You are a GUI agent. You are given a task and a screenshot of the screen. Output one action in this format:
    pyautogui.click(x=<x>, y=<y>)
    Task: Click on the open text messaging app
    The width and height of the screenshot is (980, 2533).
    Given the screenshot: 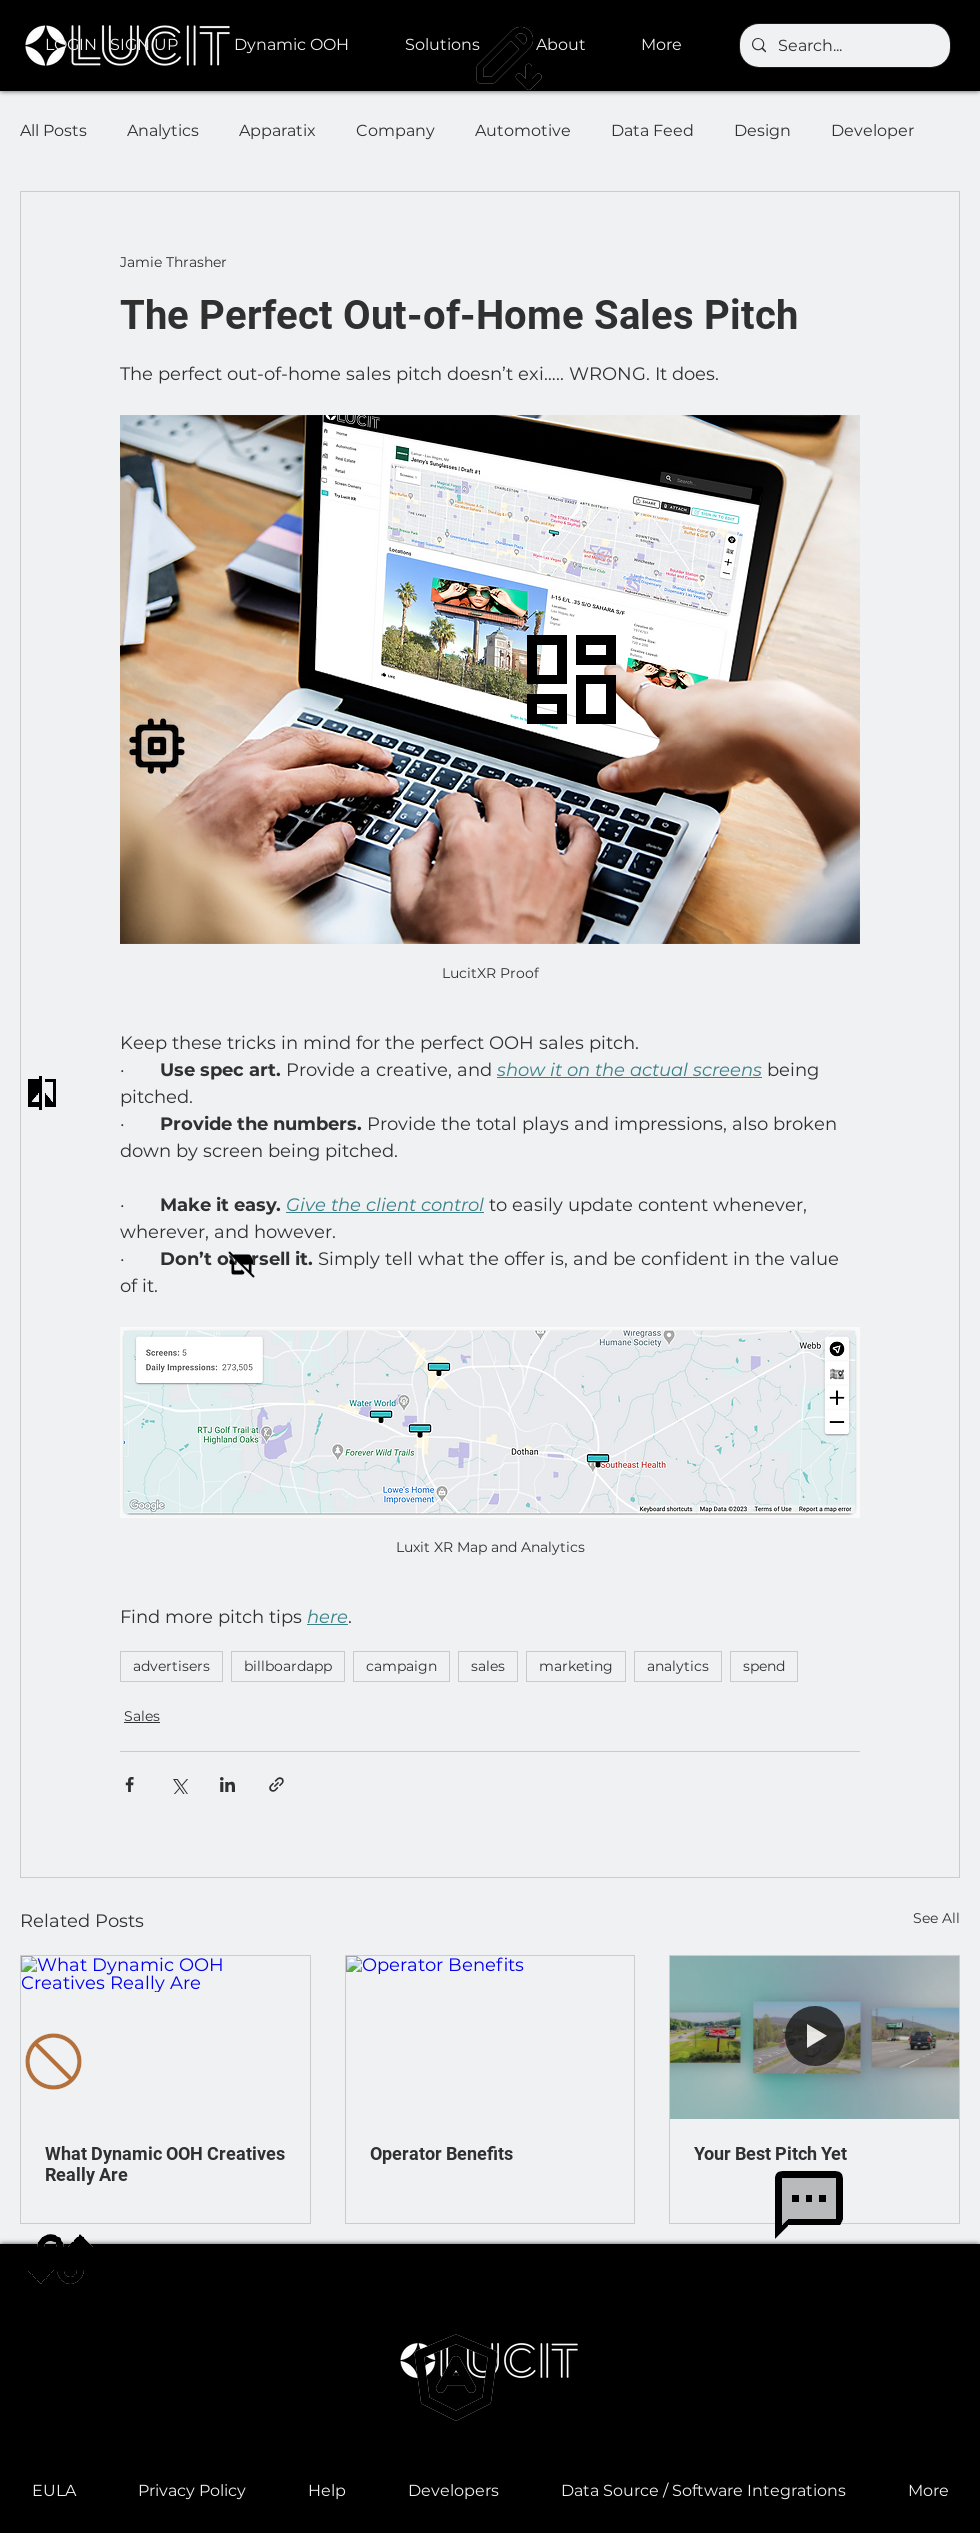 What is the action you would take?
    pyautogui.click(x=809, y=2205)
    